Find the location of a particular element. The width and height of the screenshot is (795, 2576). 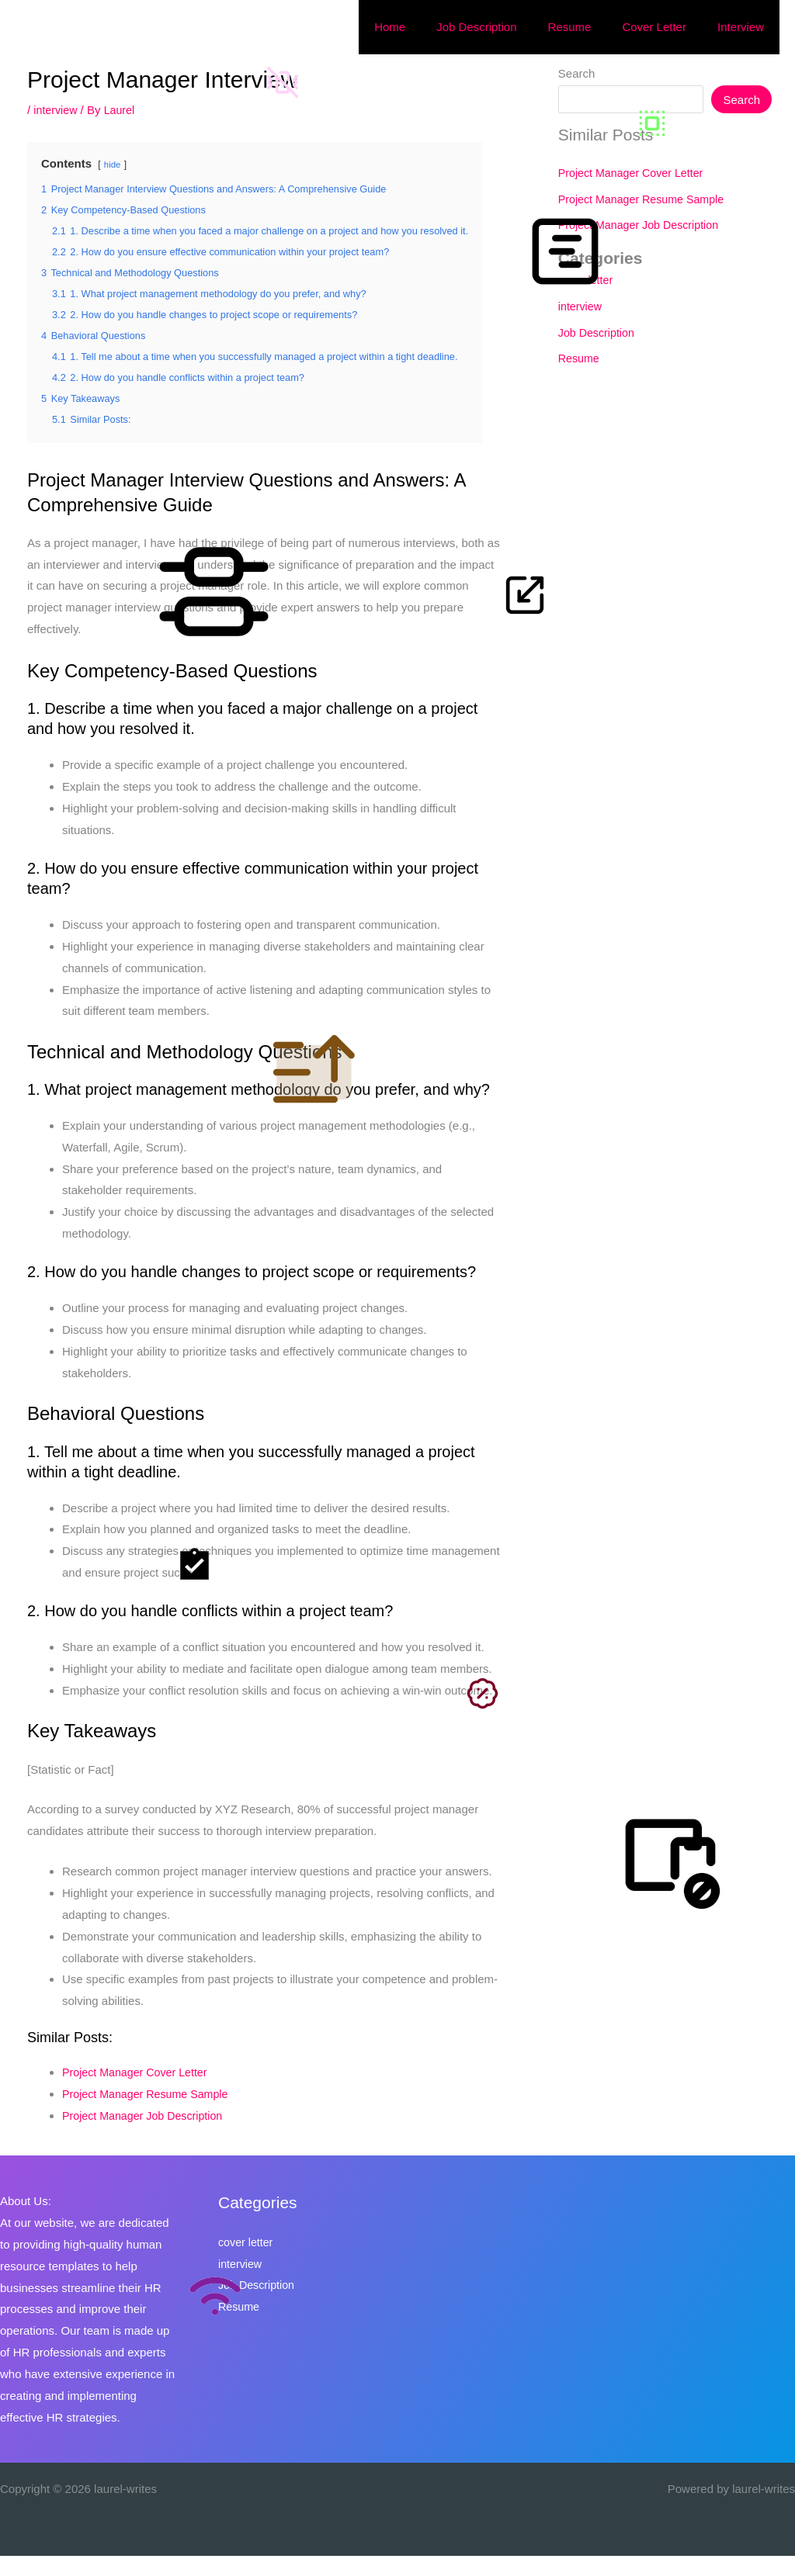

mark task or assignment as complete is located at coordinates (194, 1565).